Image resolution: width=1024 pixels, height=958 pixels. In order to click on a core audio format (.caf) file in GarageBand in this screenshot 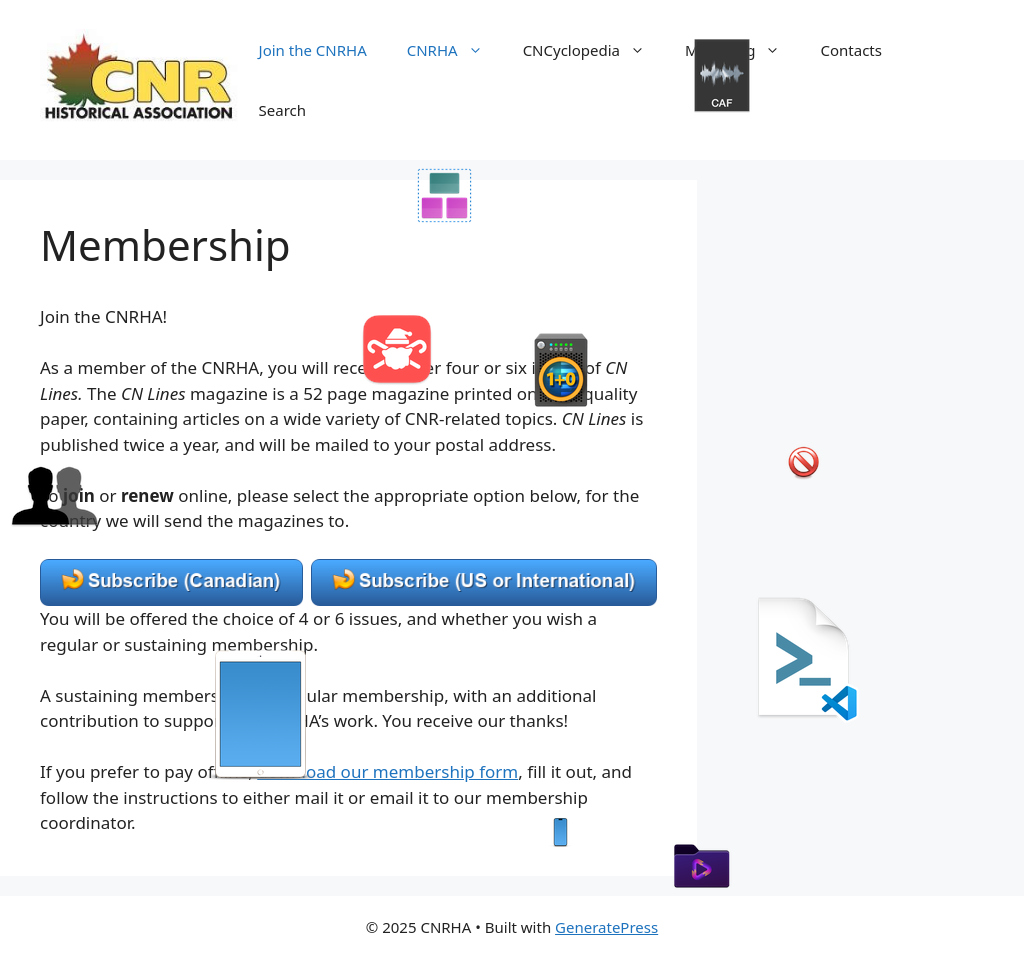, I will do `click(722, 77)`.